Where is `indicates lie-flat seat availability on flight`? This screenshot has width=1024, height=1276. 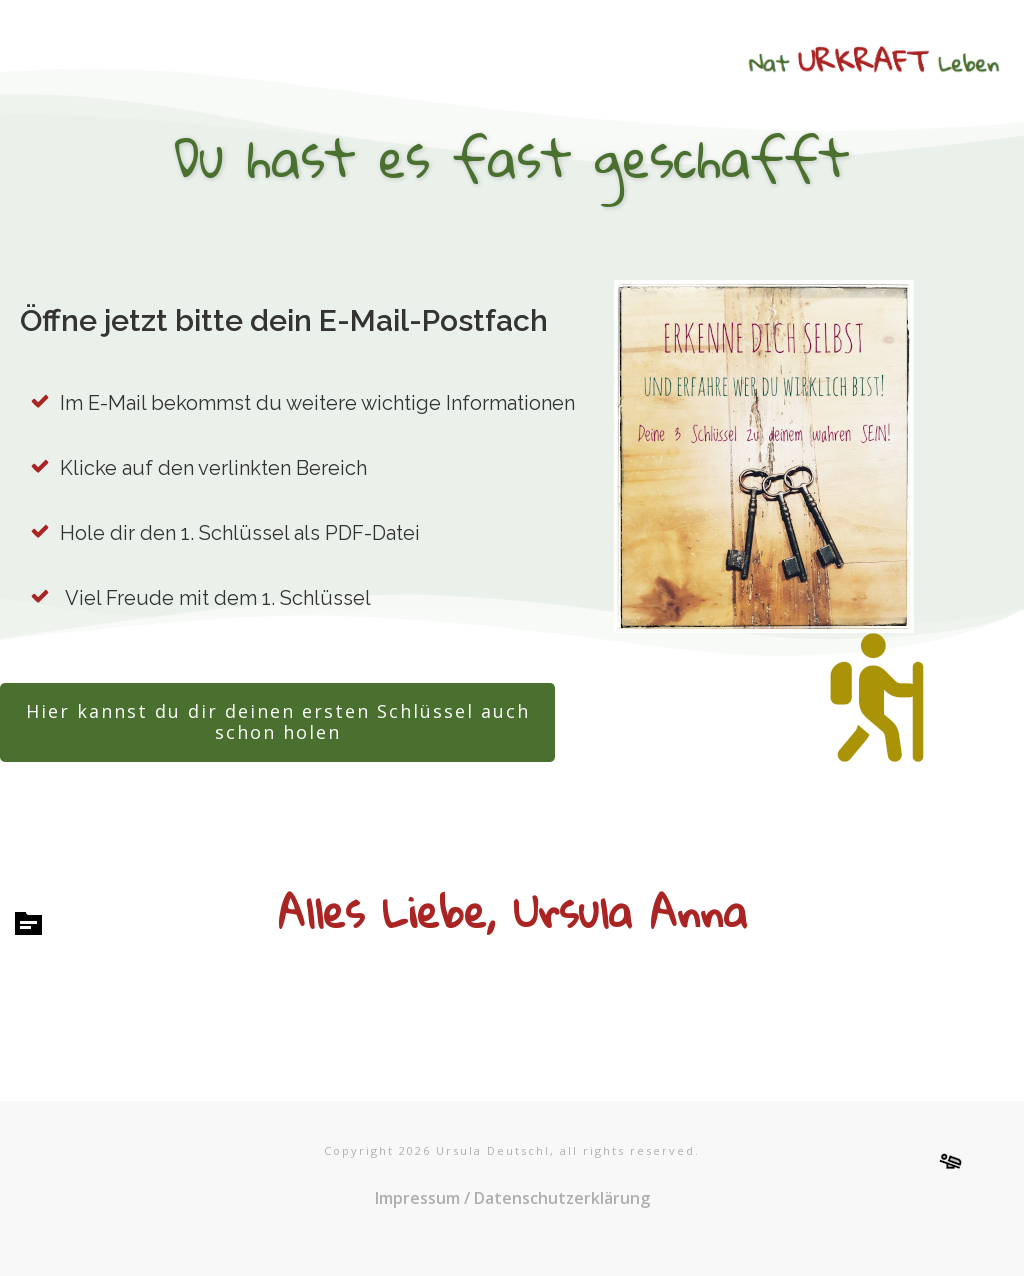 indicates lie-flat seat availability on flight is located at coordinates (950, 1161).